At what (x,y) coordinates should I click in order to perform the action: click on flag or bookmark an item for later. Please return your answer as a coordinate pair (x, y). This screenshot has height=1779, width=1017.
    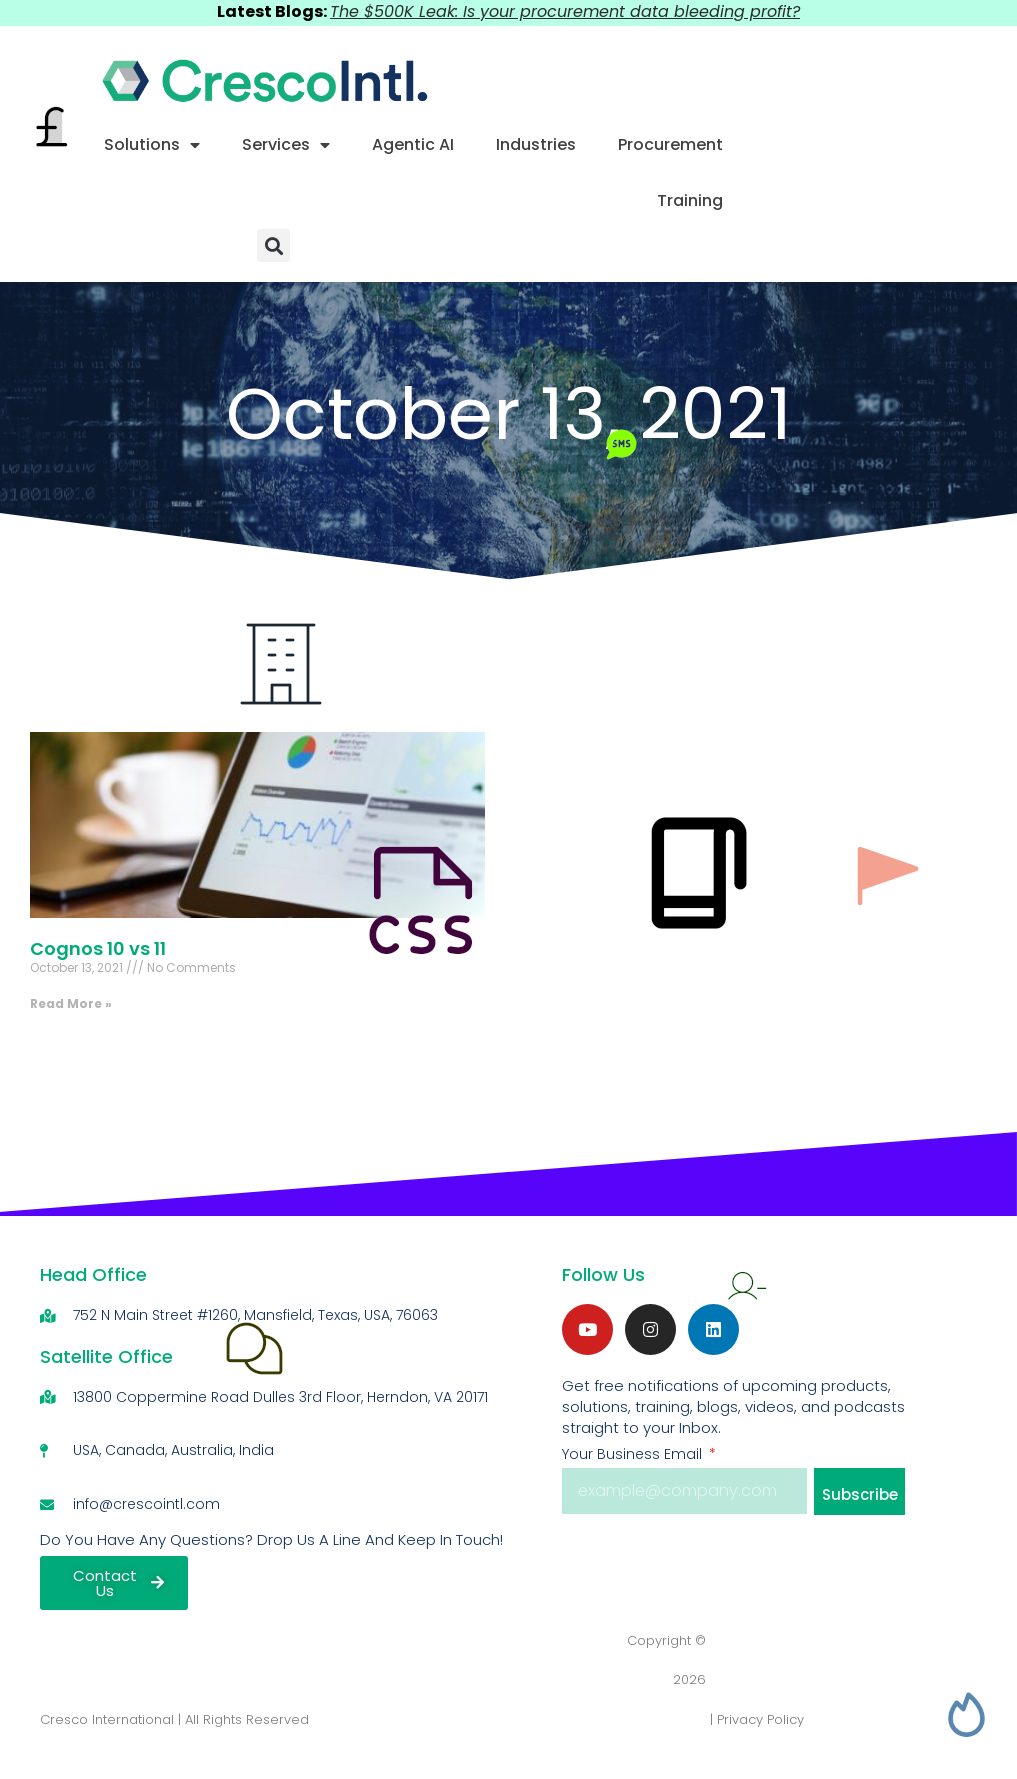
    Looking at the image, I should click on (882, 876).